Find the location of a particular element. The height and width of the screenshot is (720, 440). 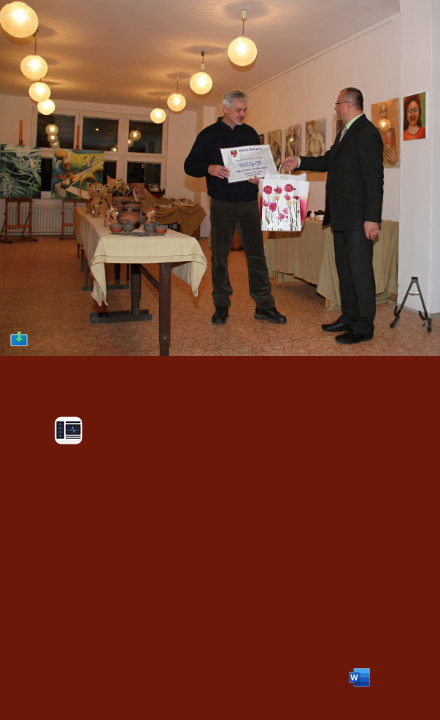

open Microsoft Word application is located at coordinates (359, 677).